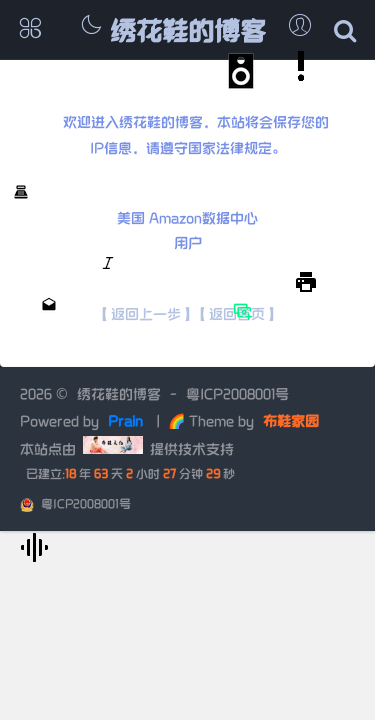 The width and height of the screenshot is (375, 720). Describe the element at coordinates (34, 547) in the screenshot. I see `access audio equalizer settings` at that location.